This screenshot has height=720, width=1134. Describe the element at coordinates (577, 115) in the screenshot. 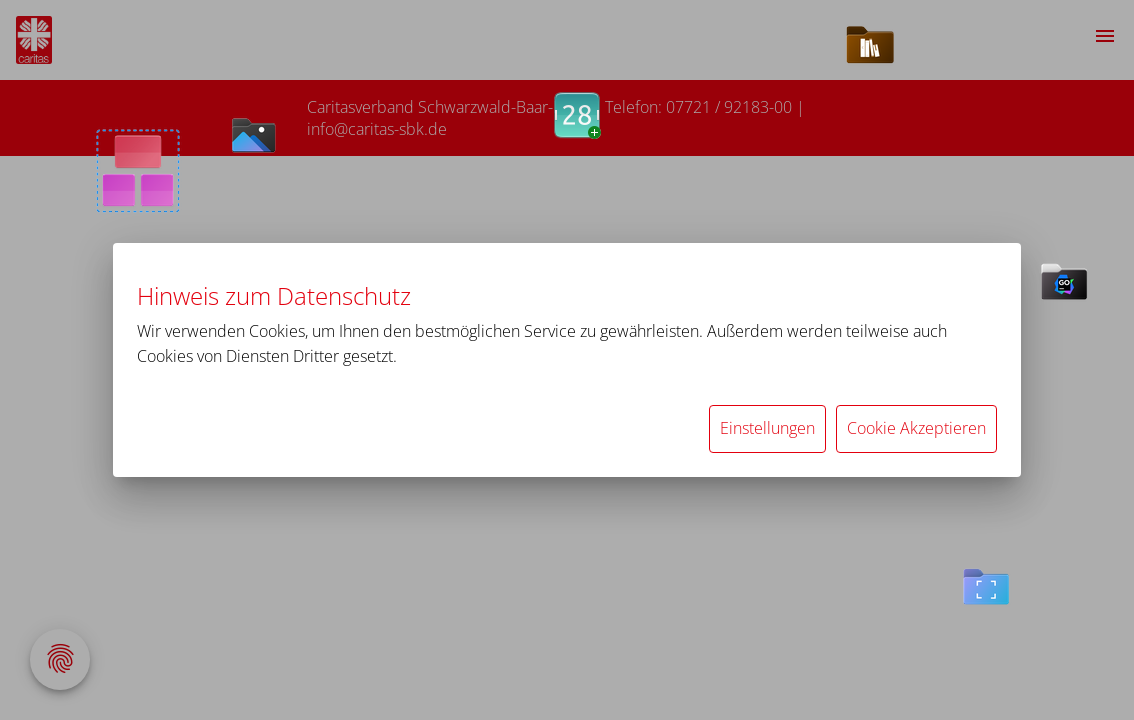

I see `create a new calendar appointment` at that location.